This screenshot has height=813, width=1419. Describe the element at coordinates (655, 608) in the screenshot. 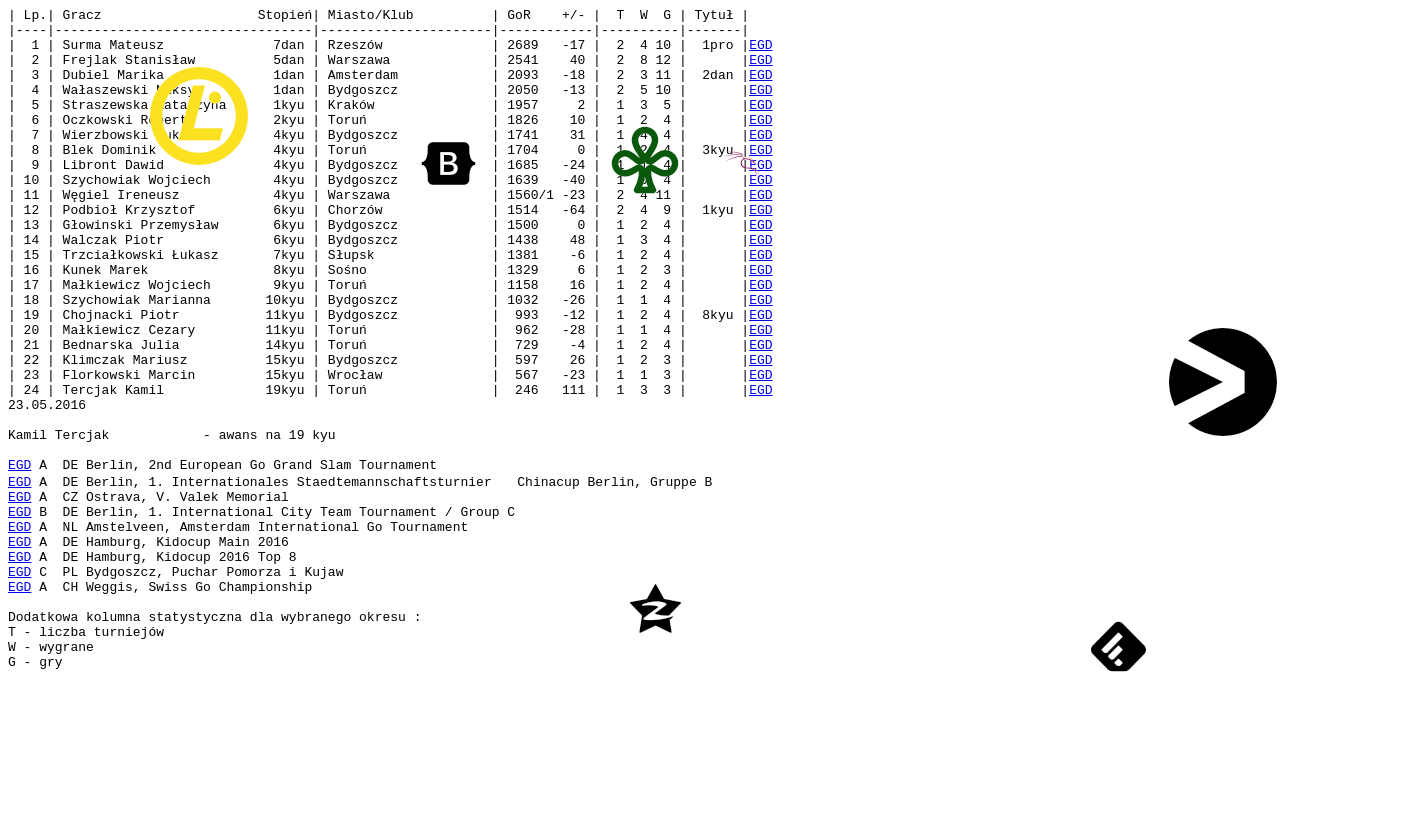

I see `open Qzone social network` at that location.